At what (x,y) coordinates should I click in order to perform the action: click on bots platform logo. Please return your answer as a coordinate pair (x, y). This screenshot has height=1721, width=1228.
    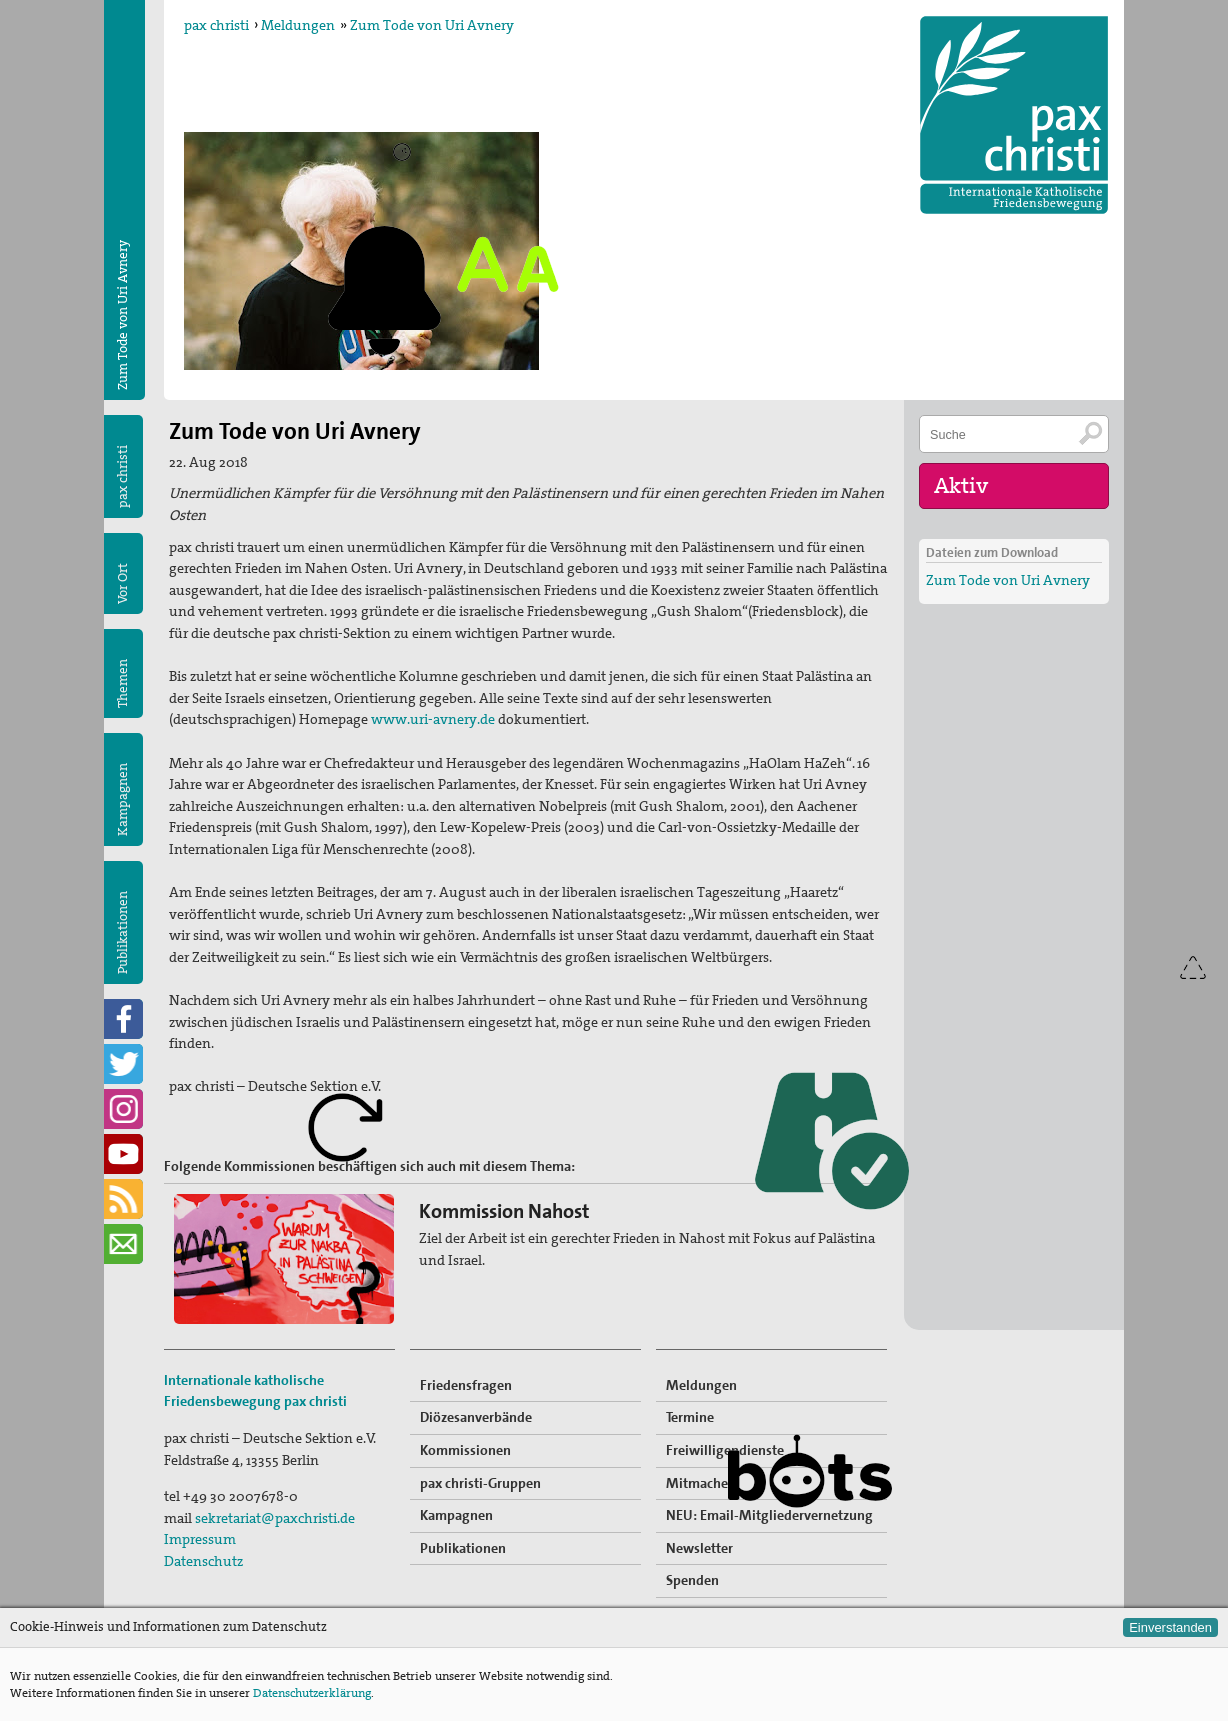
    Looking at the image, I should click on (810, 1478).